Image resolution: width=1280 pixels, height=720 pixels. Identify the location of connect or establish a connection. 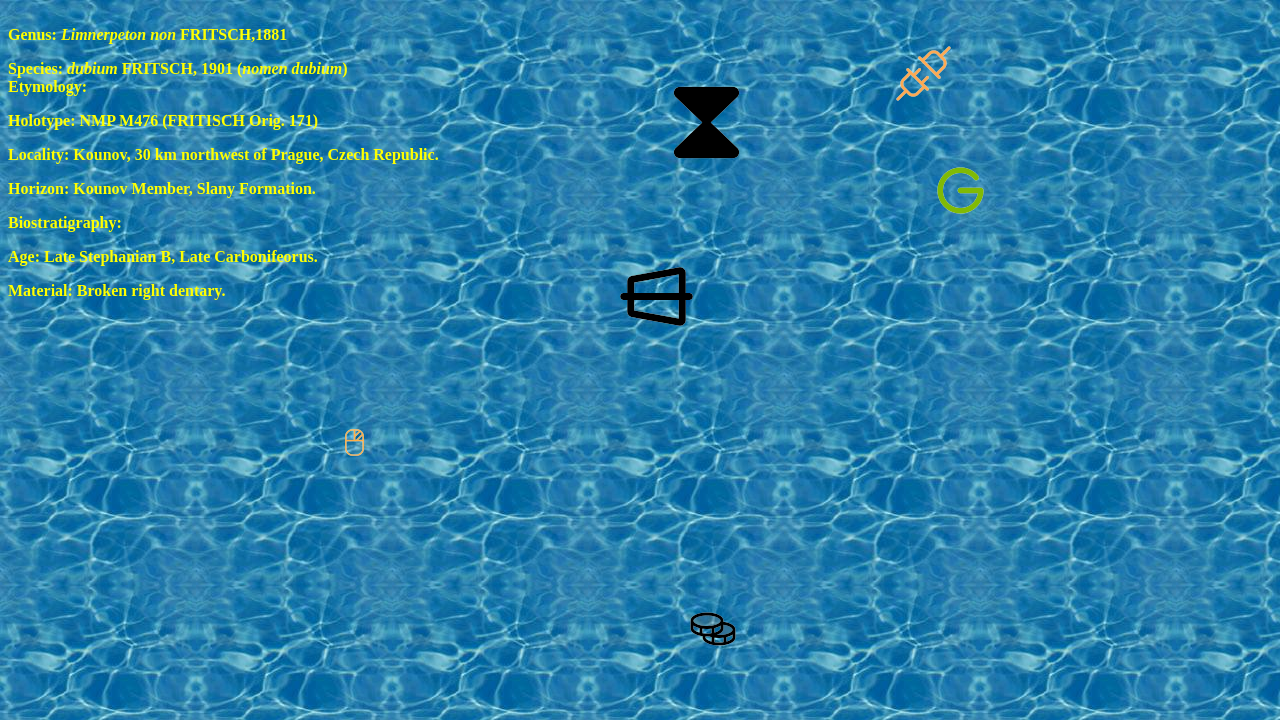
(923, 73).